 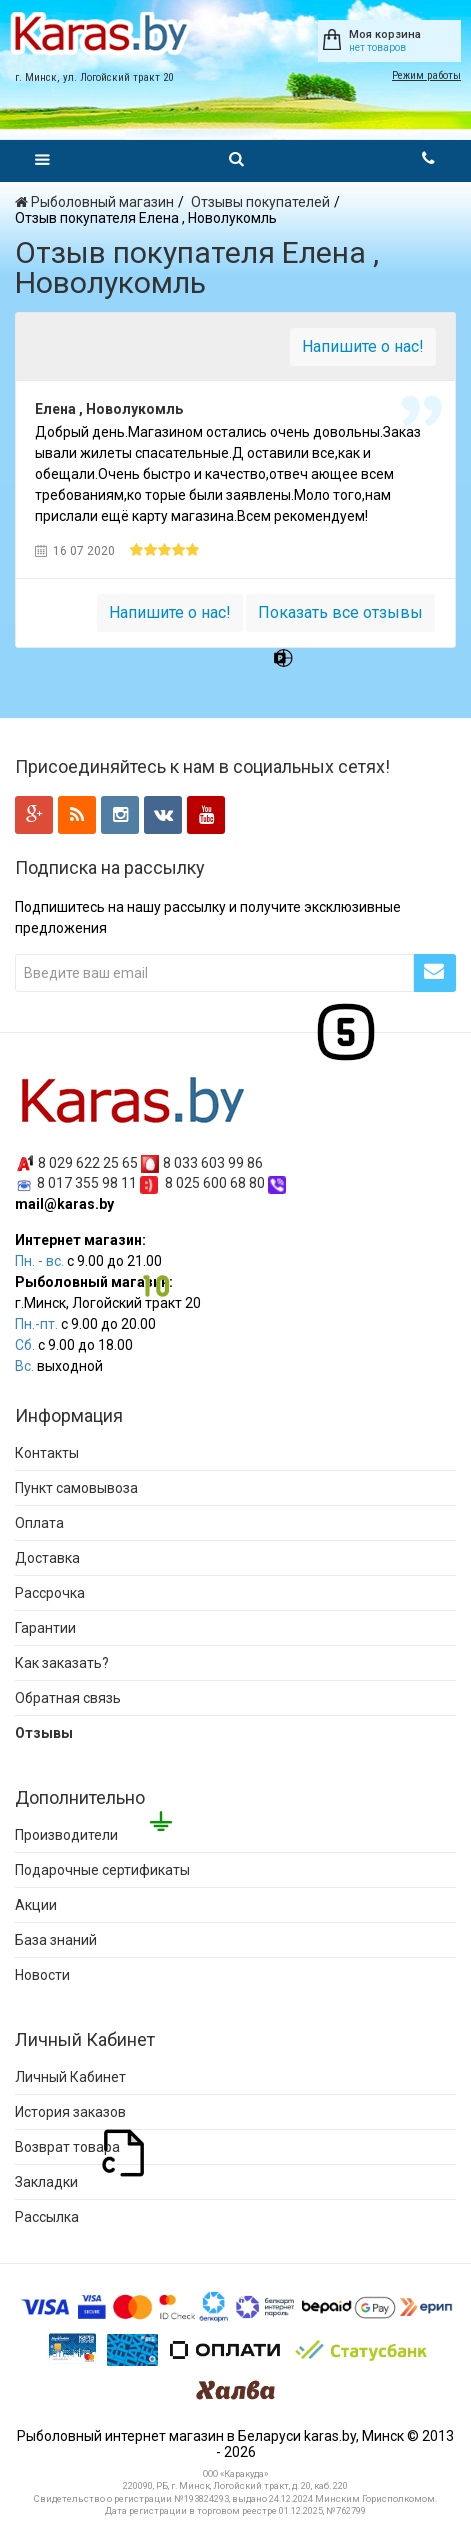 I want to click on indicates electrical ground connection in circuit diagrams, so click(x=161, y=1821).